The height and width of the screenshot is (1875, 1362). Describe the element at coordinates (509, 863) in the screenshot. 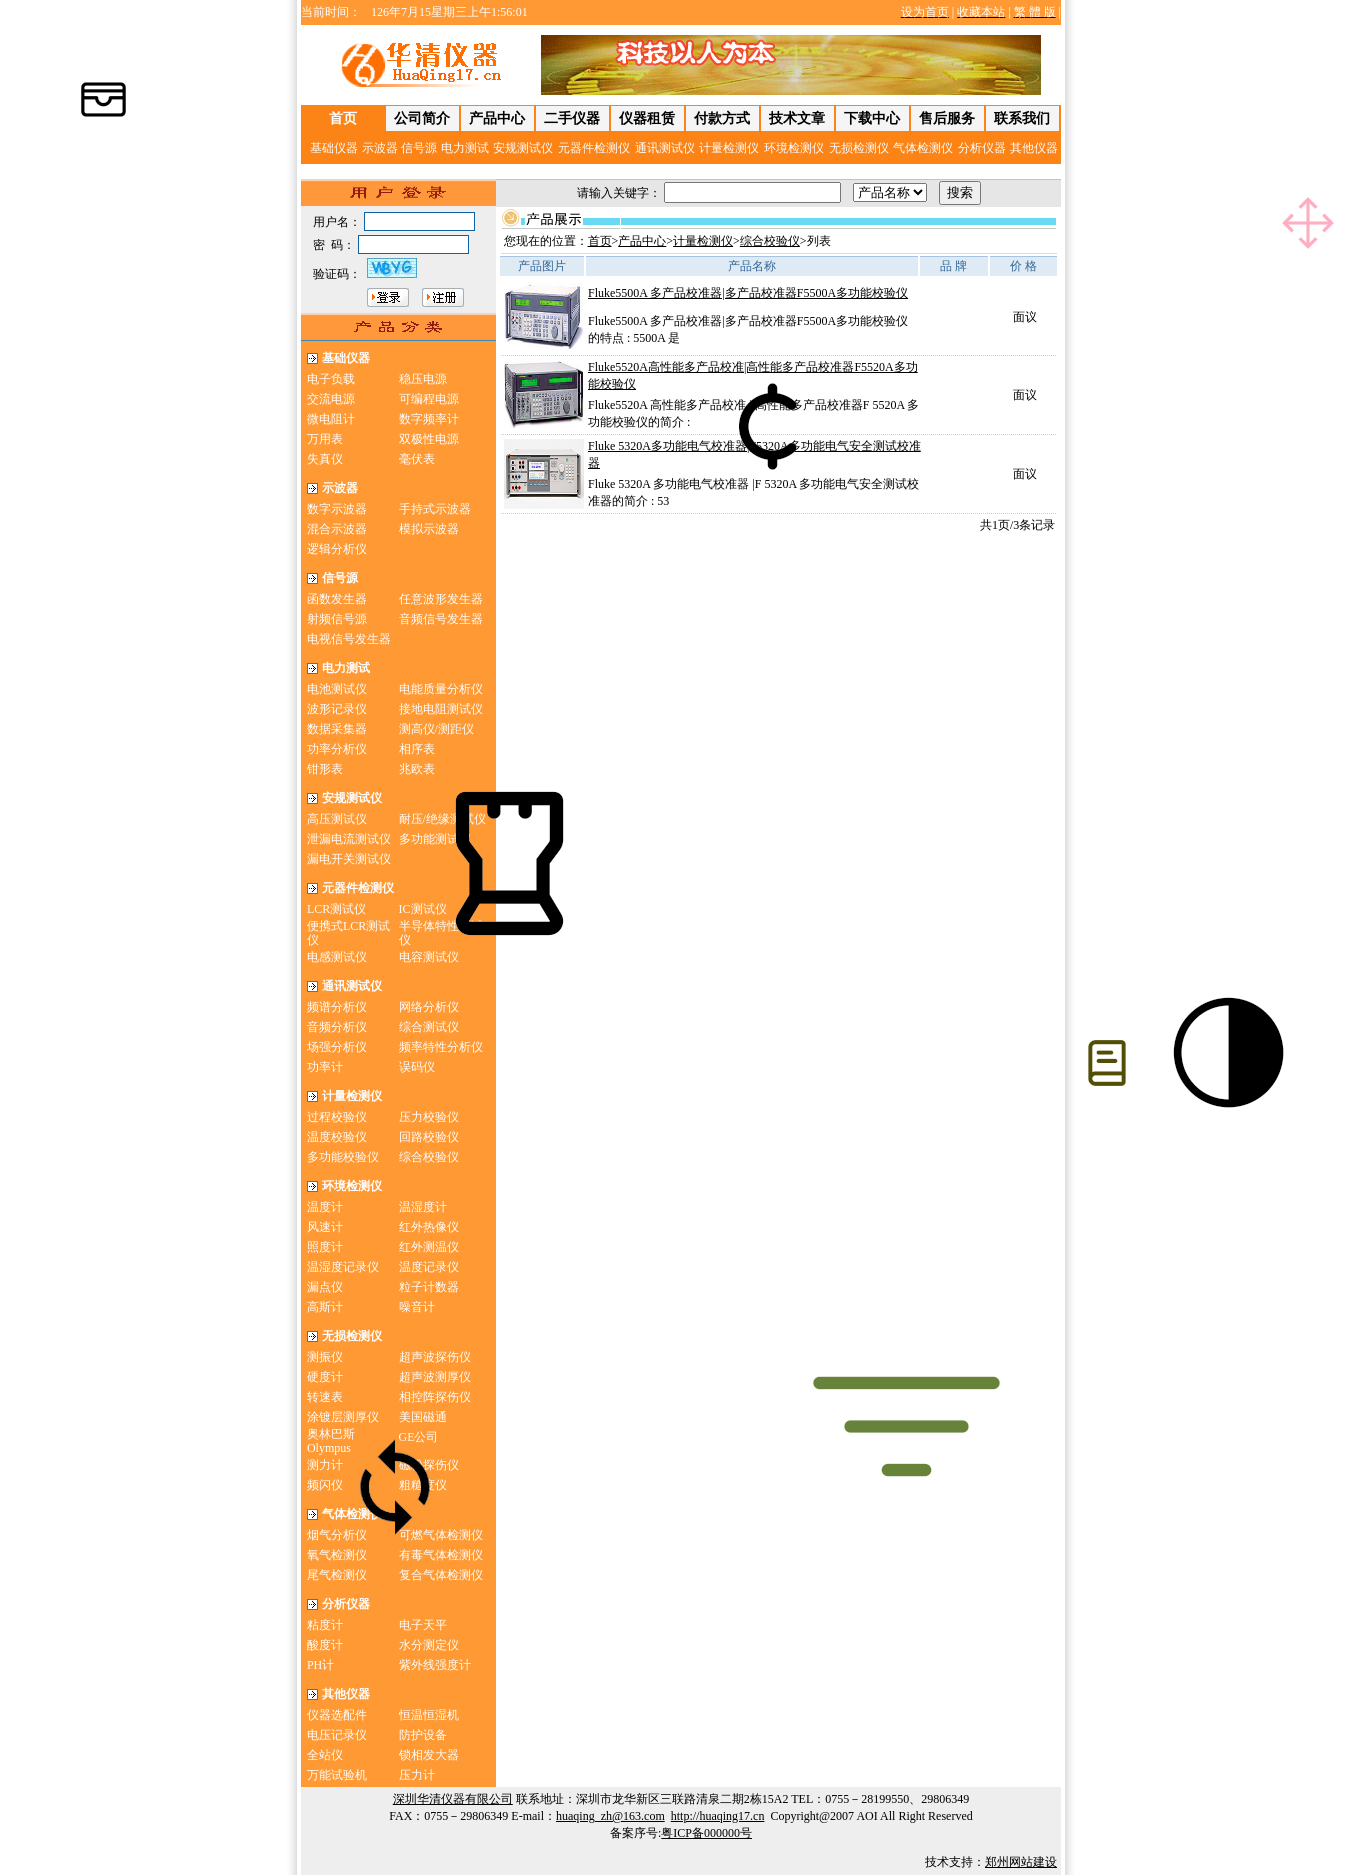

I see `chess game or strategy-related feature` at that location.